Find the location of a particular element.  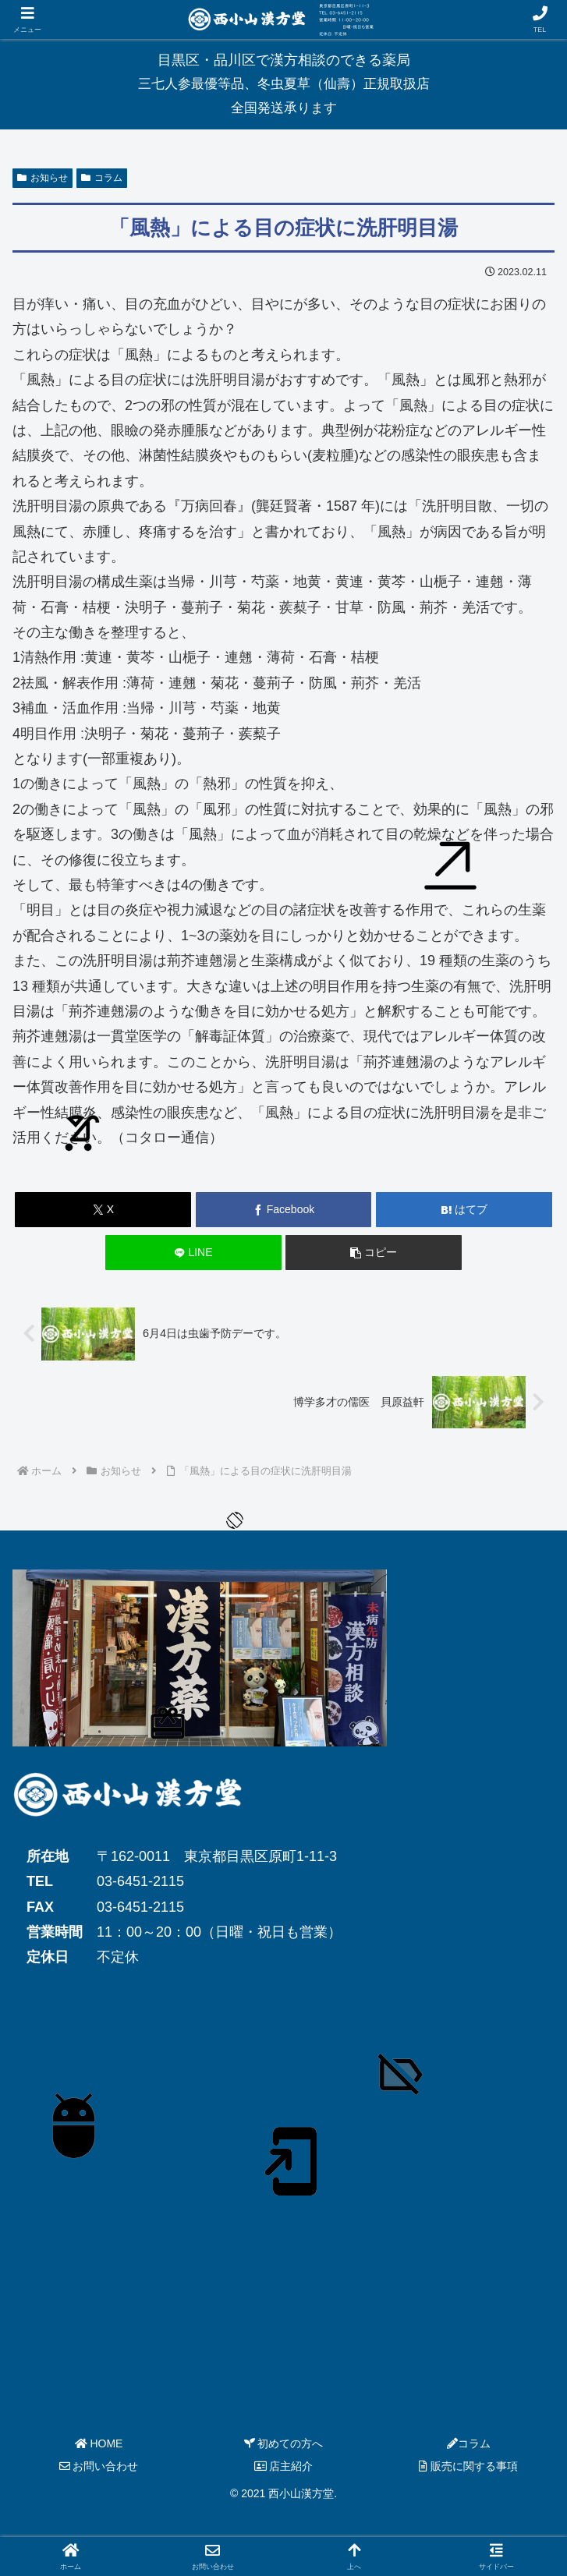

add this page to home screen is located at coordinates (292, 2161).